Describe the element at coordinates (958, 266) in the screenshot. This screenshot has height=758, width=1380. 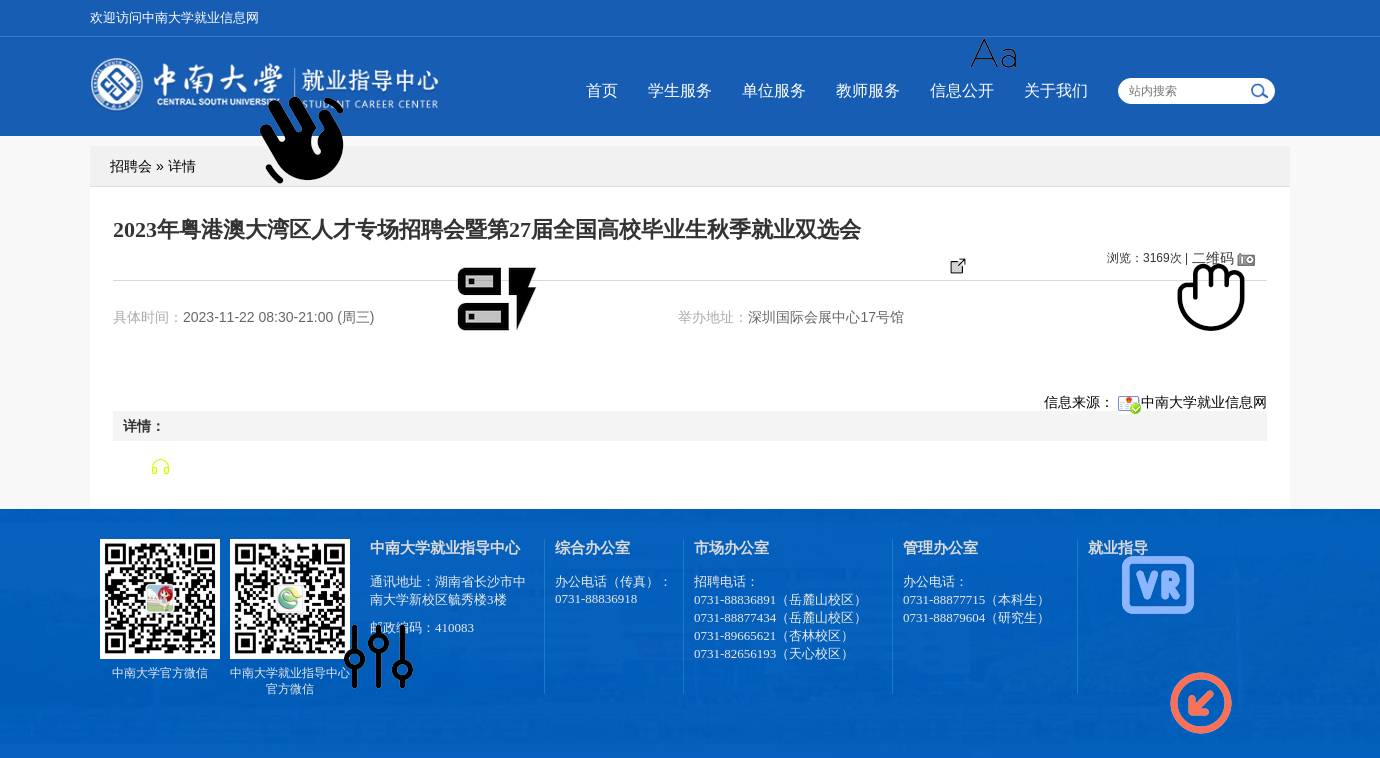
I see `open link in a new window or tab` at that location.